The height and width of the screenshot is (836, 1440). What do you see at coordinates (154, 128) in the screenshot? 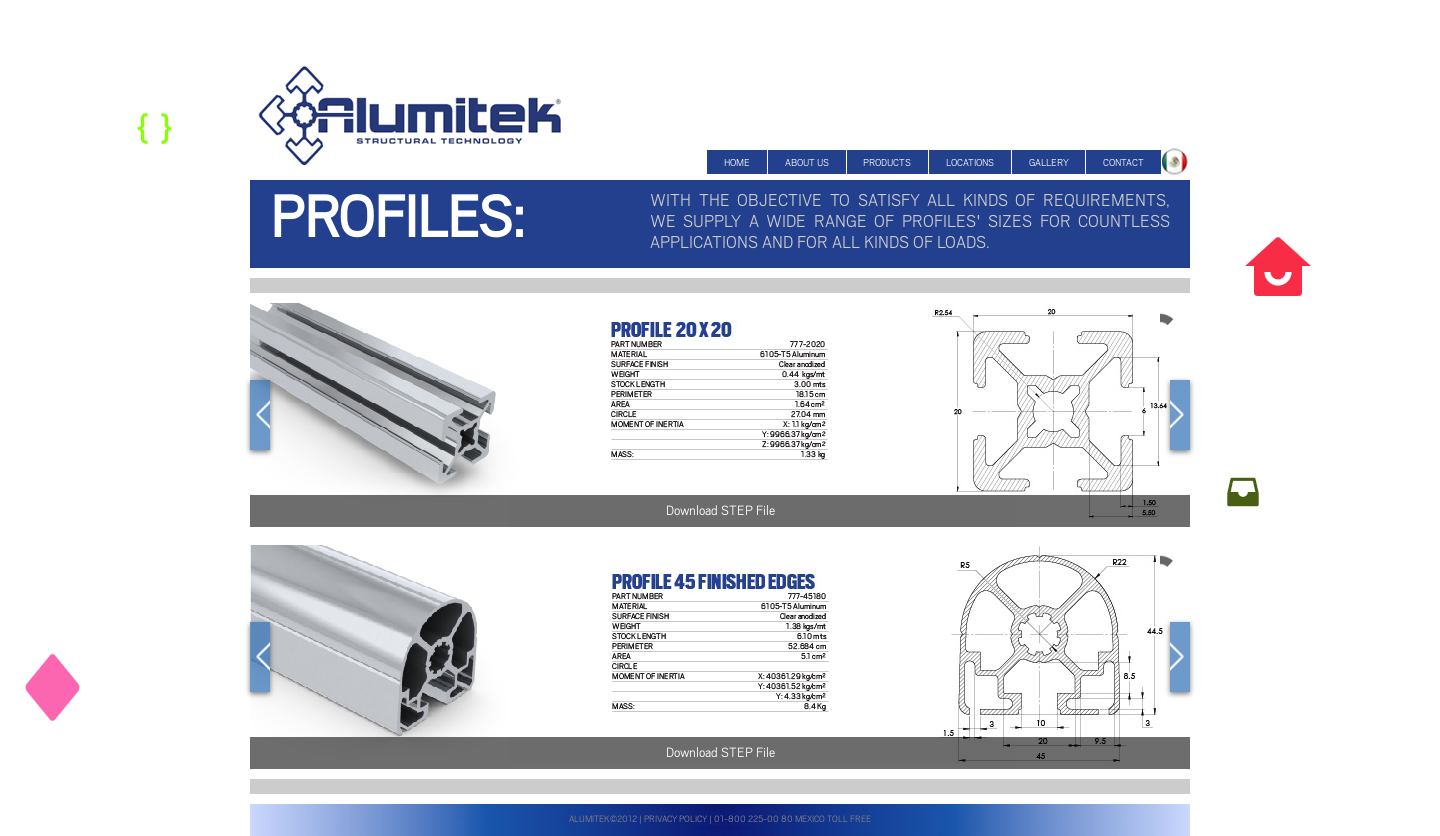
I see `access code editor or development tools` at bounding box center [154, 128].